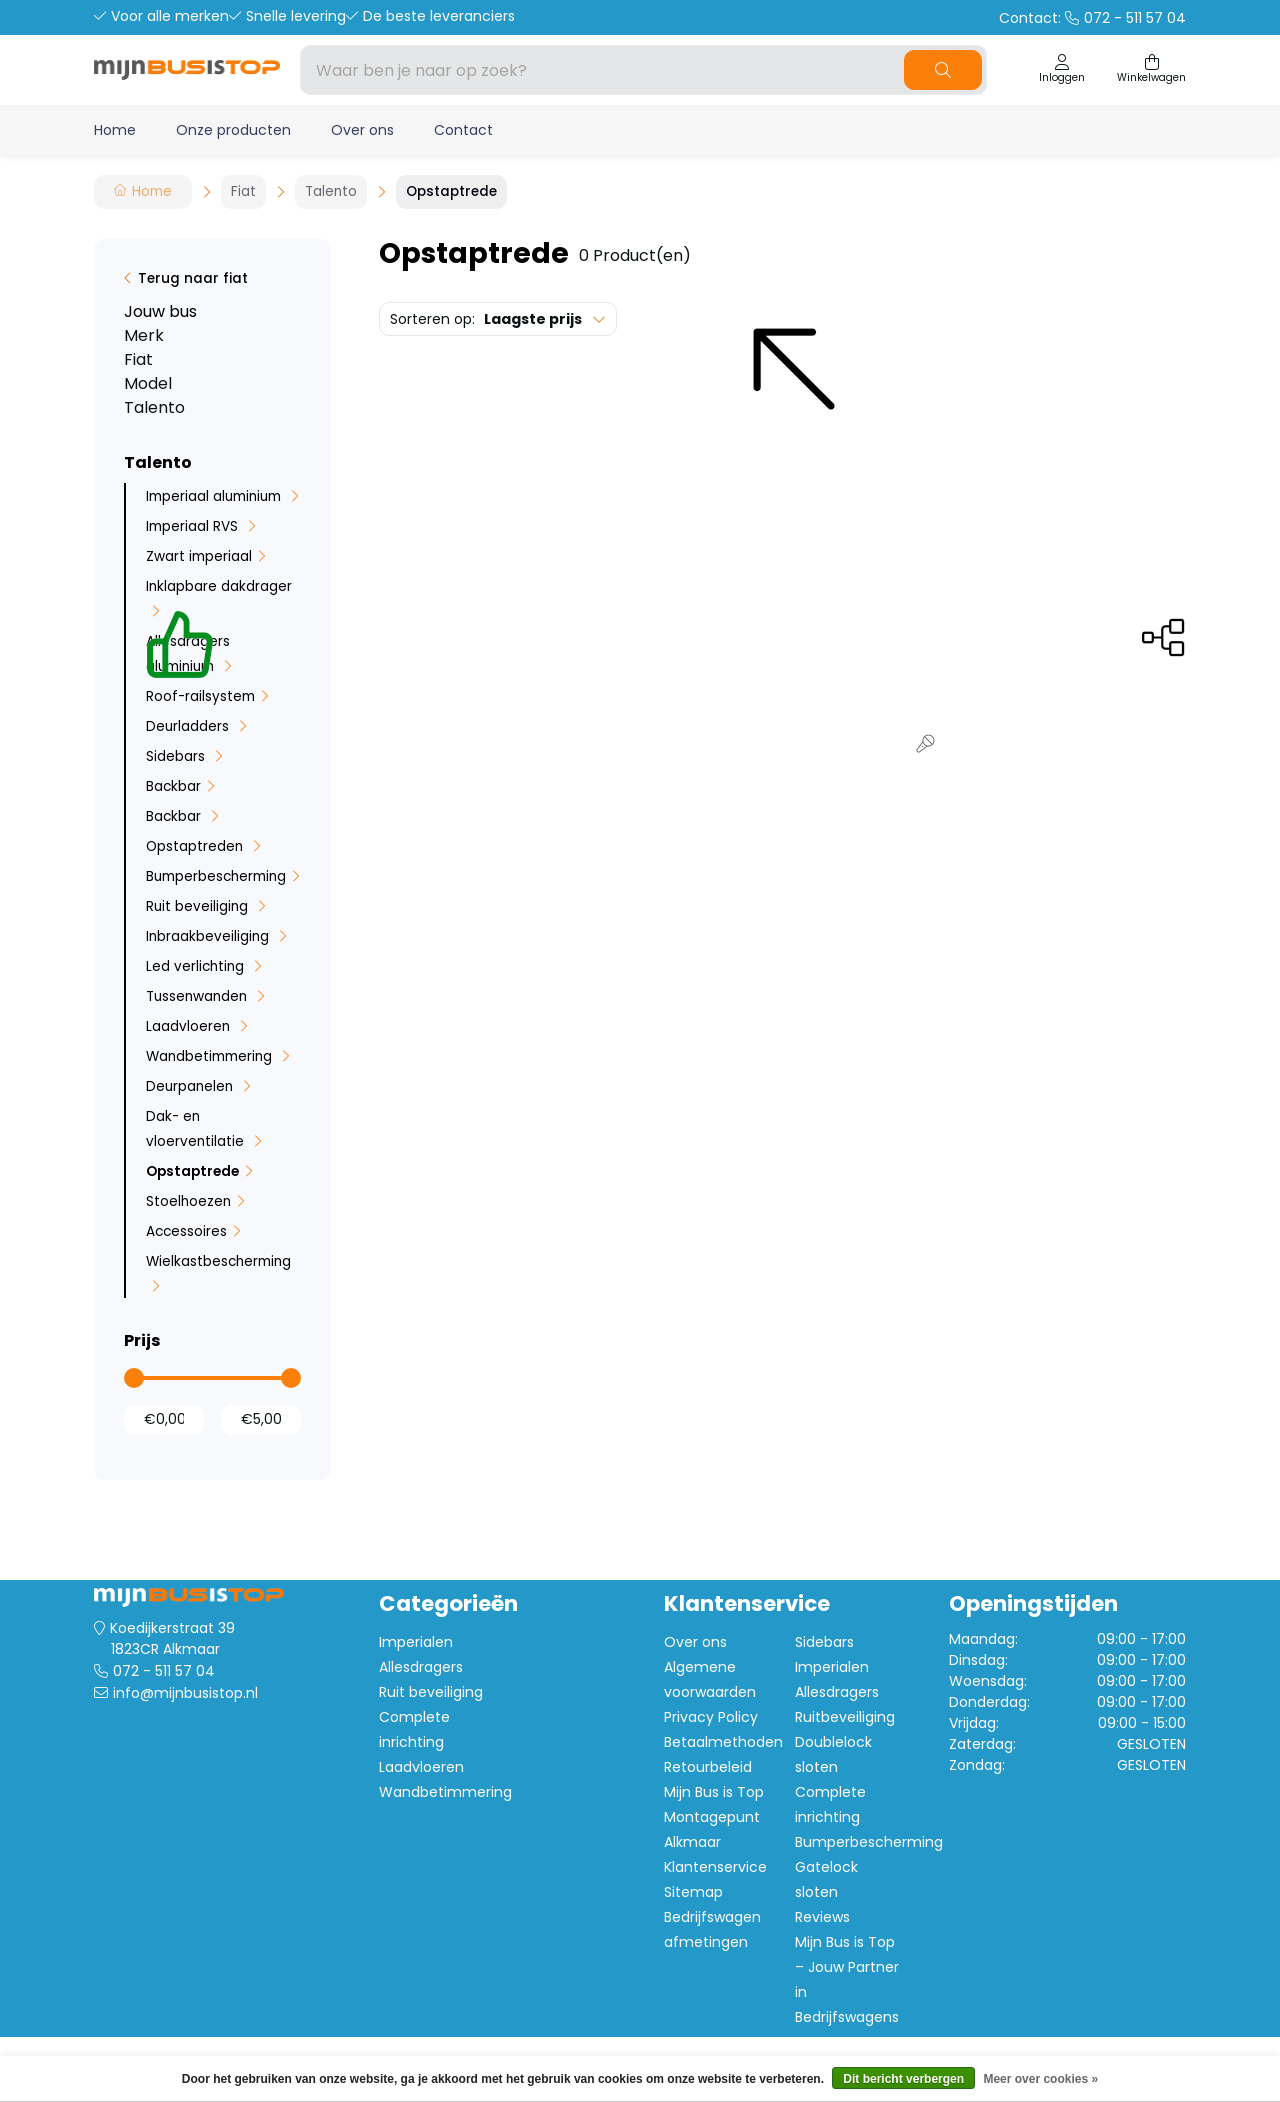 The image size is (1280, 2102). Describe the element at coordinates (180, 644) in the screenshot. I see `like or upvote content` at that location.